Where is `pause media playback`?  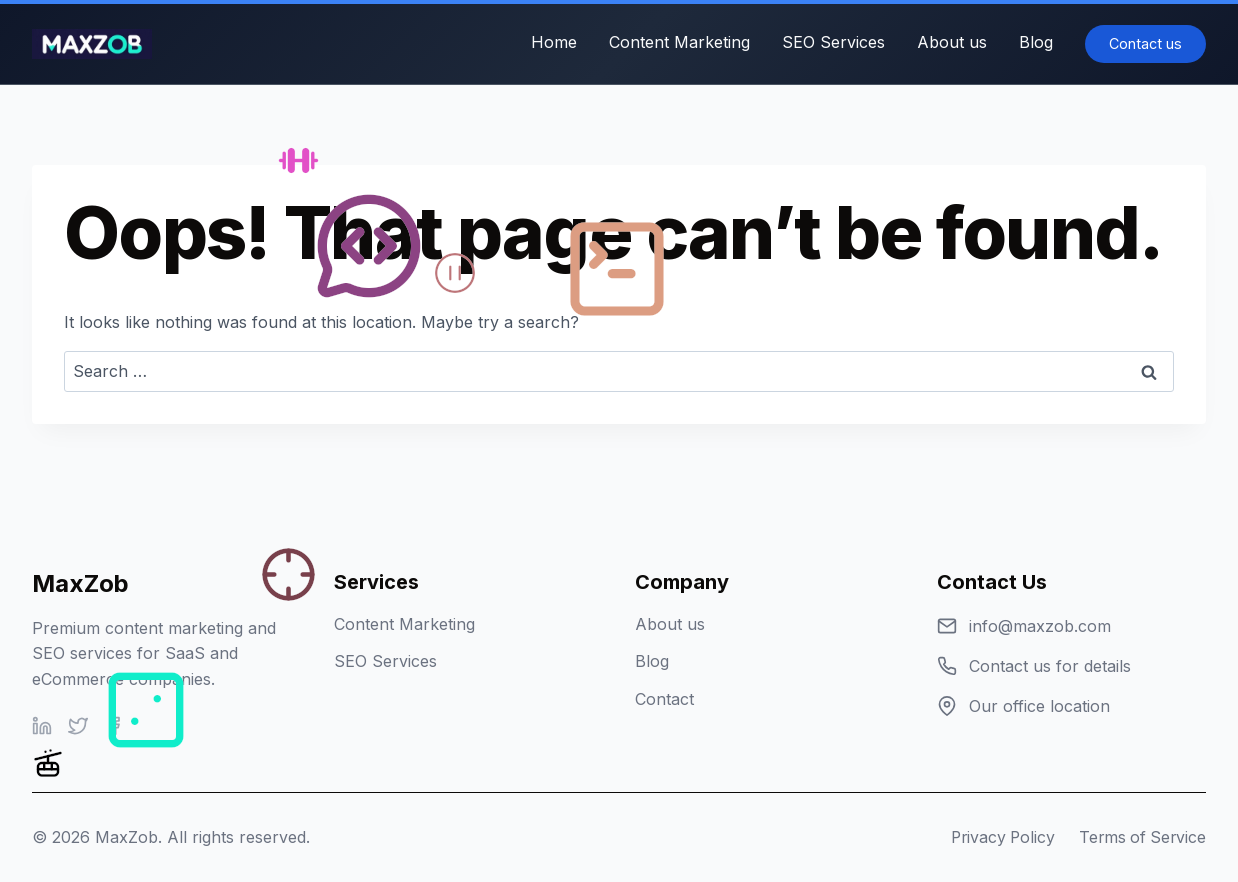
pause media playback is located at coordinates (455, 273).